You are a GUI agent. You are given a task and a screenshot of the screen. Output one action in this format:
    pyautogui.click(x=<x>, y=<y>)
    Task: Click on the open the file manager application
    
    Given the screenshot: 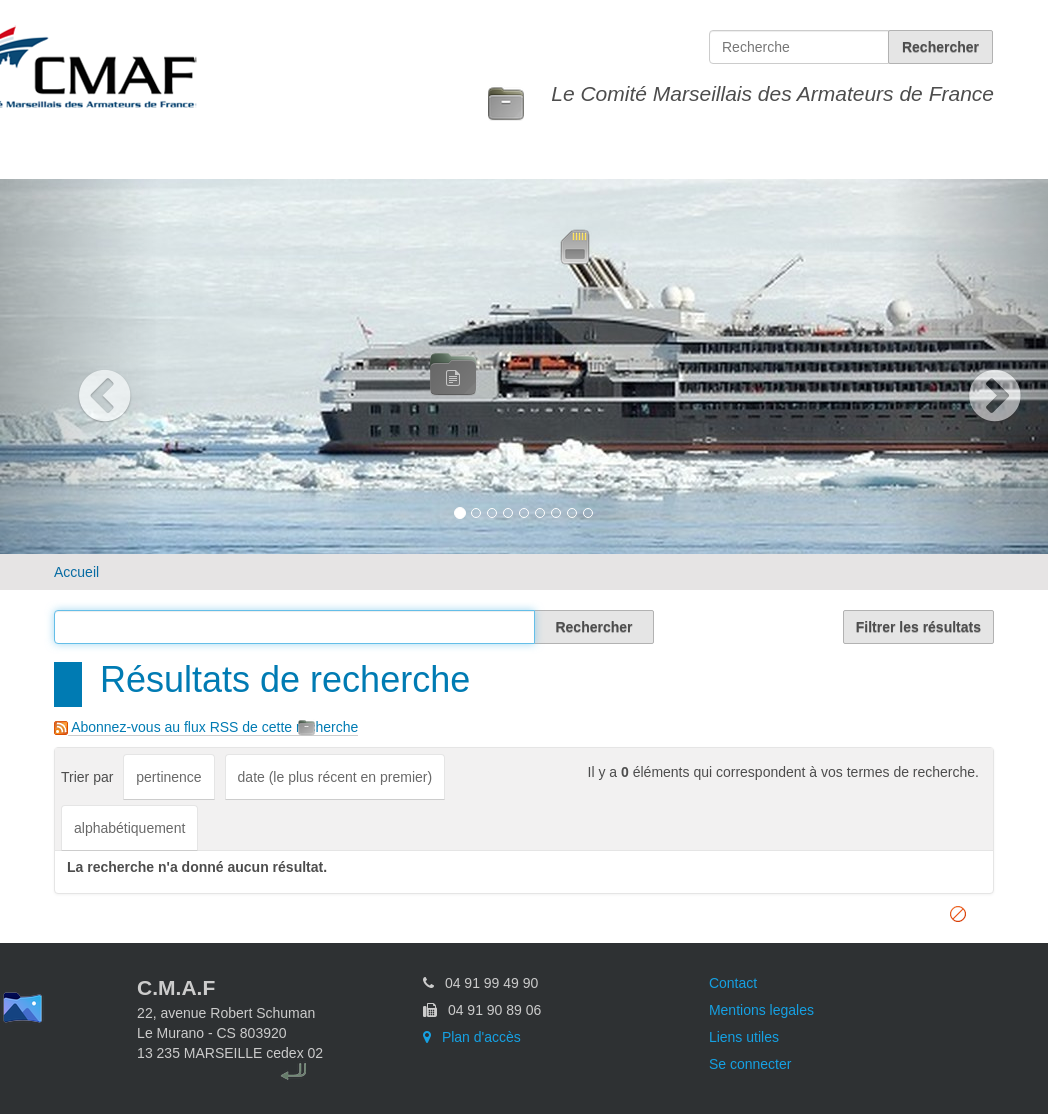 What is the action you would take?
    pyautogui.click(x=506, y=103)
    